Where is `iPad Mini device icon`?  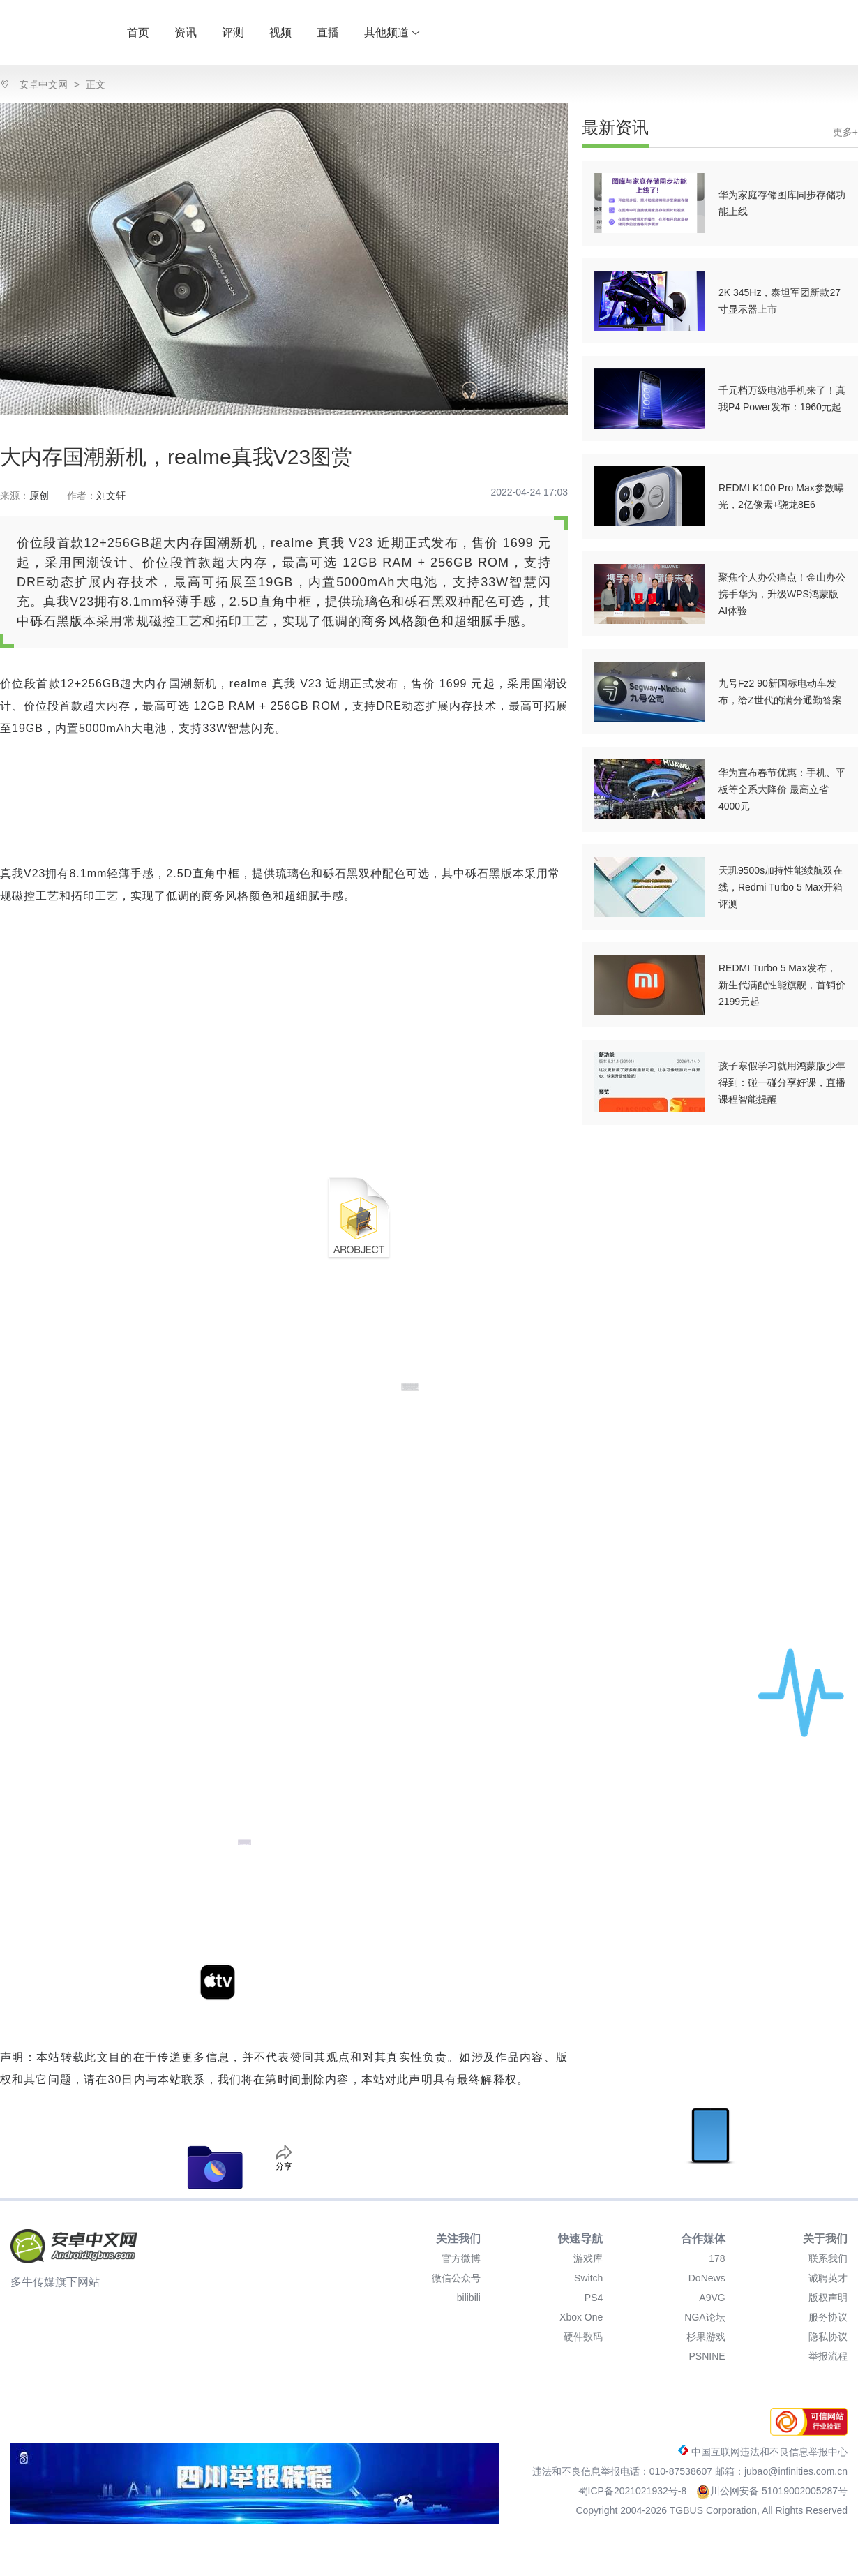 iPad Mini device icon is located at coordinates (710, 2129).